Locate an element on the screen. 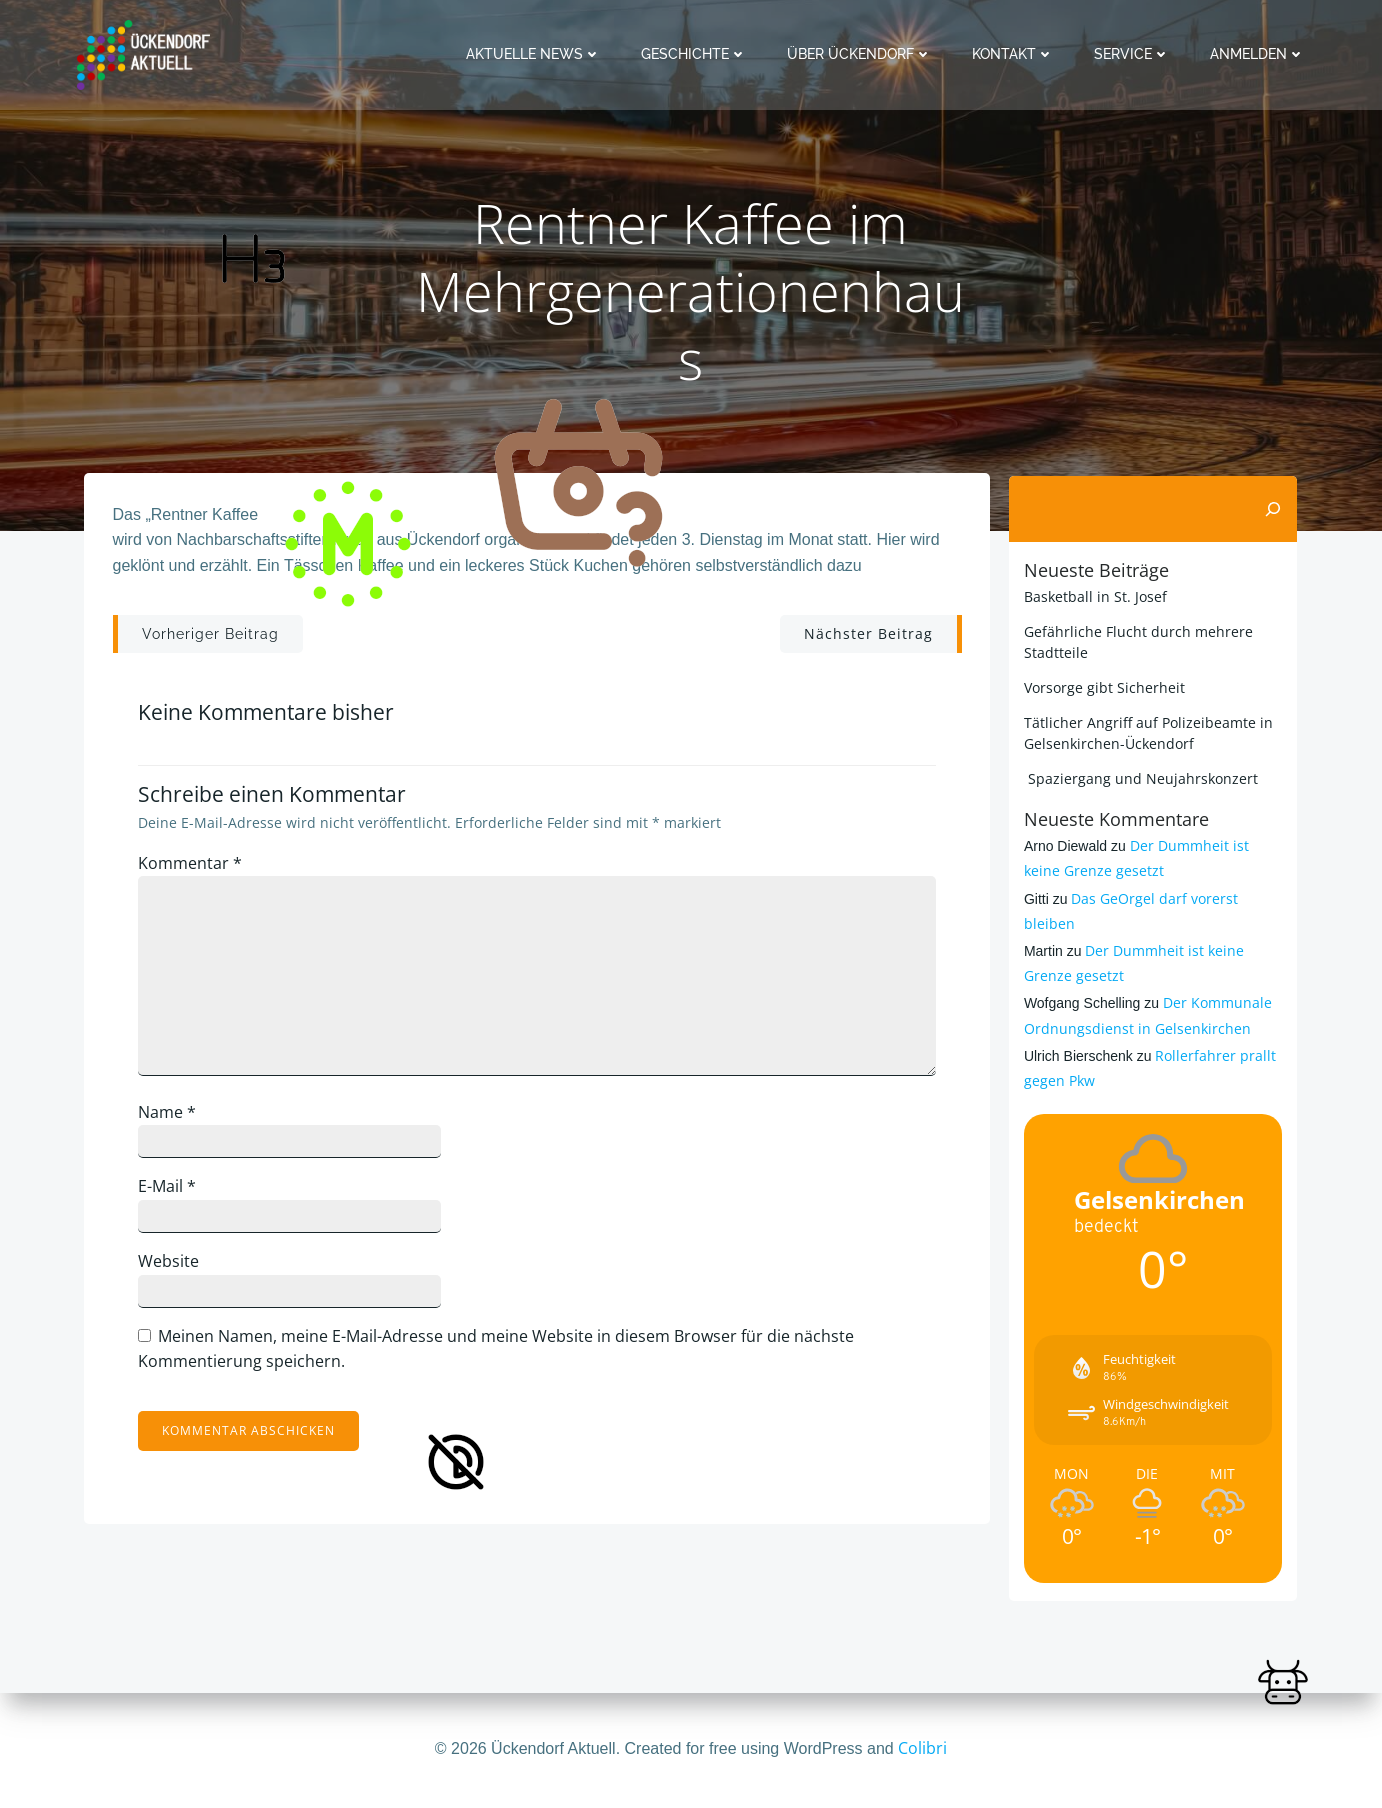 The height and width of the screenshot is (1808, 1382). check order status or details is located at coordinates (578, 474).